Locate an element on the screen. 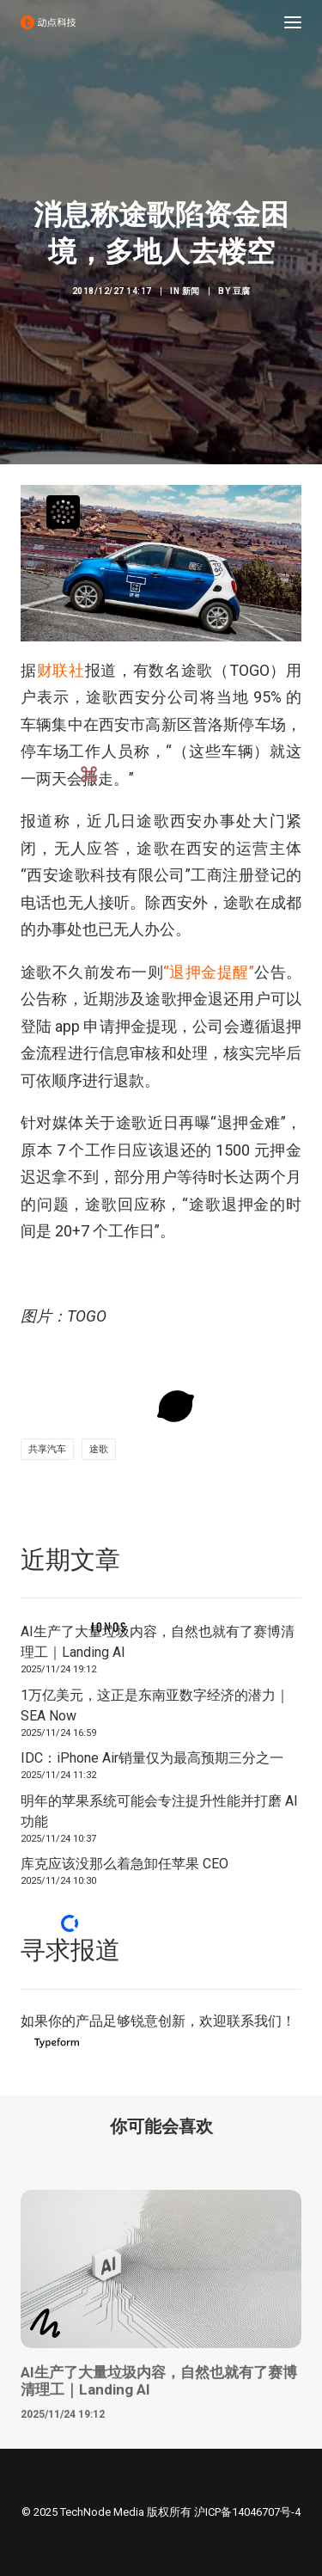 This screenshot has width=322, height=2576. command key symbol for keyboard shortcuts is located at coordinates (88, 774).